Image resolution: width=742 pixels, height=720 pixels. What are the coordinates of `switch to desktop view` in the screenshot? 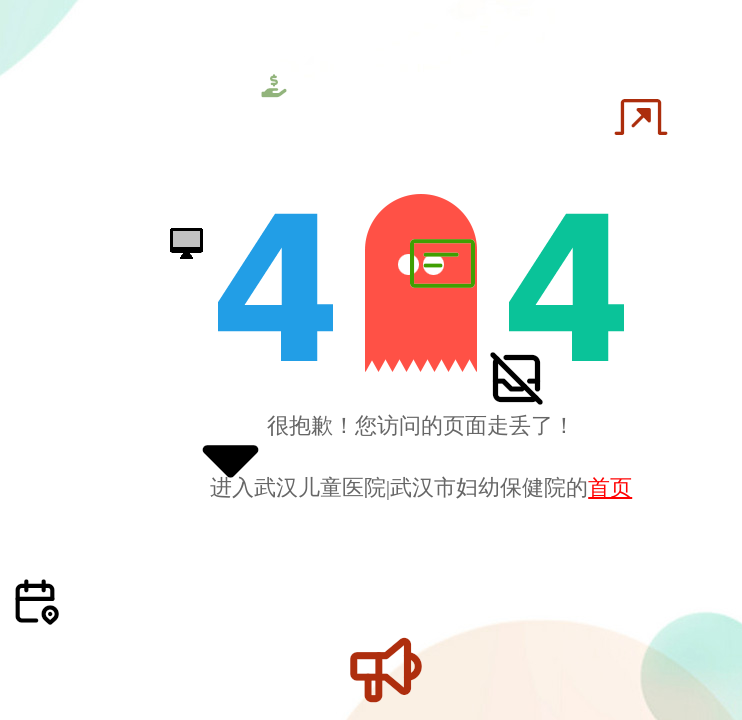 It's located at (186, 243).